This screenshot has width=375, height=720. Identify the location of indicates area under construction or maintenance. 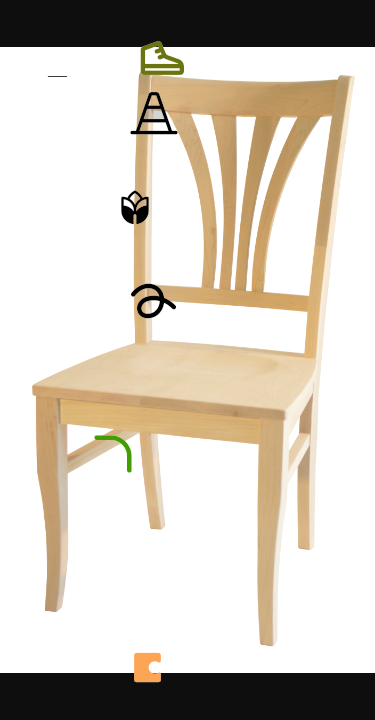
(154, 114).